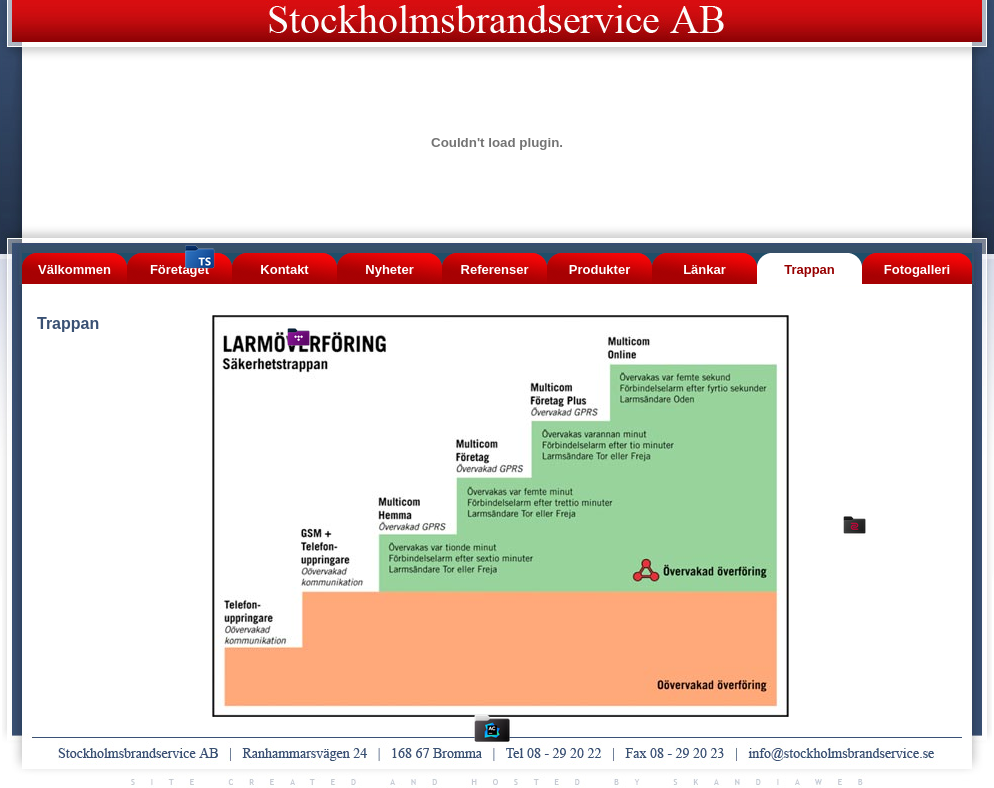  Describe the element at coordinates (199, 257) in the screenshot. I see `open typescript project files folder` at that location.